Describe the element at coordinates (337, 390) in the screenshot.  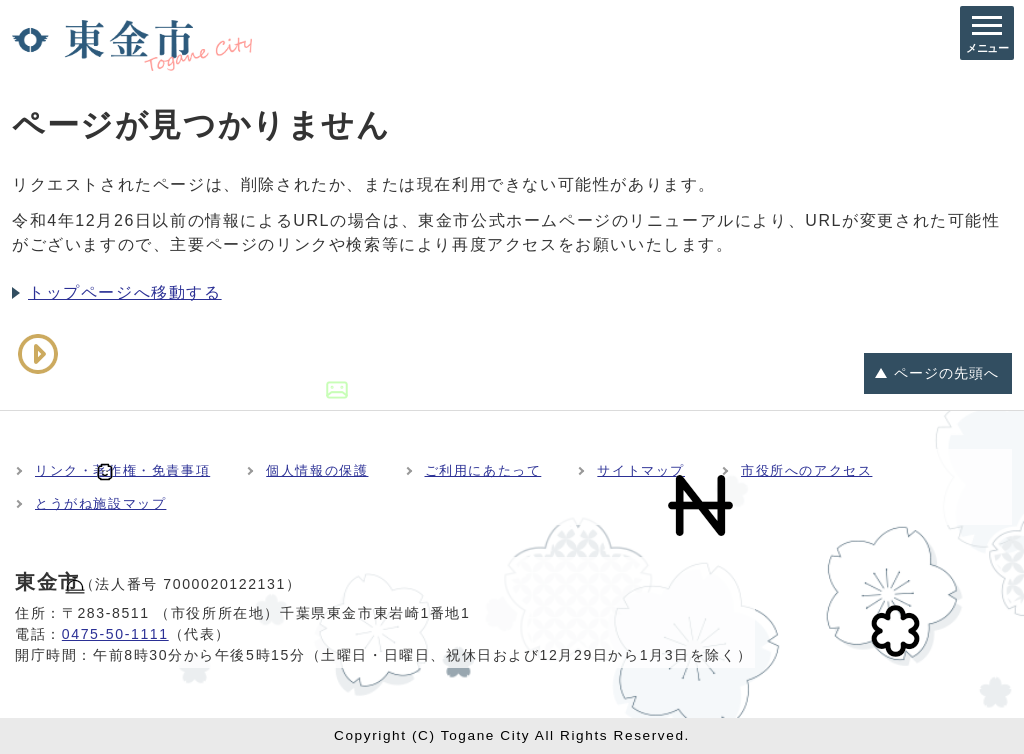
I see `access audio recordings or cassette archives` at that location.